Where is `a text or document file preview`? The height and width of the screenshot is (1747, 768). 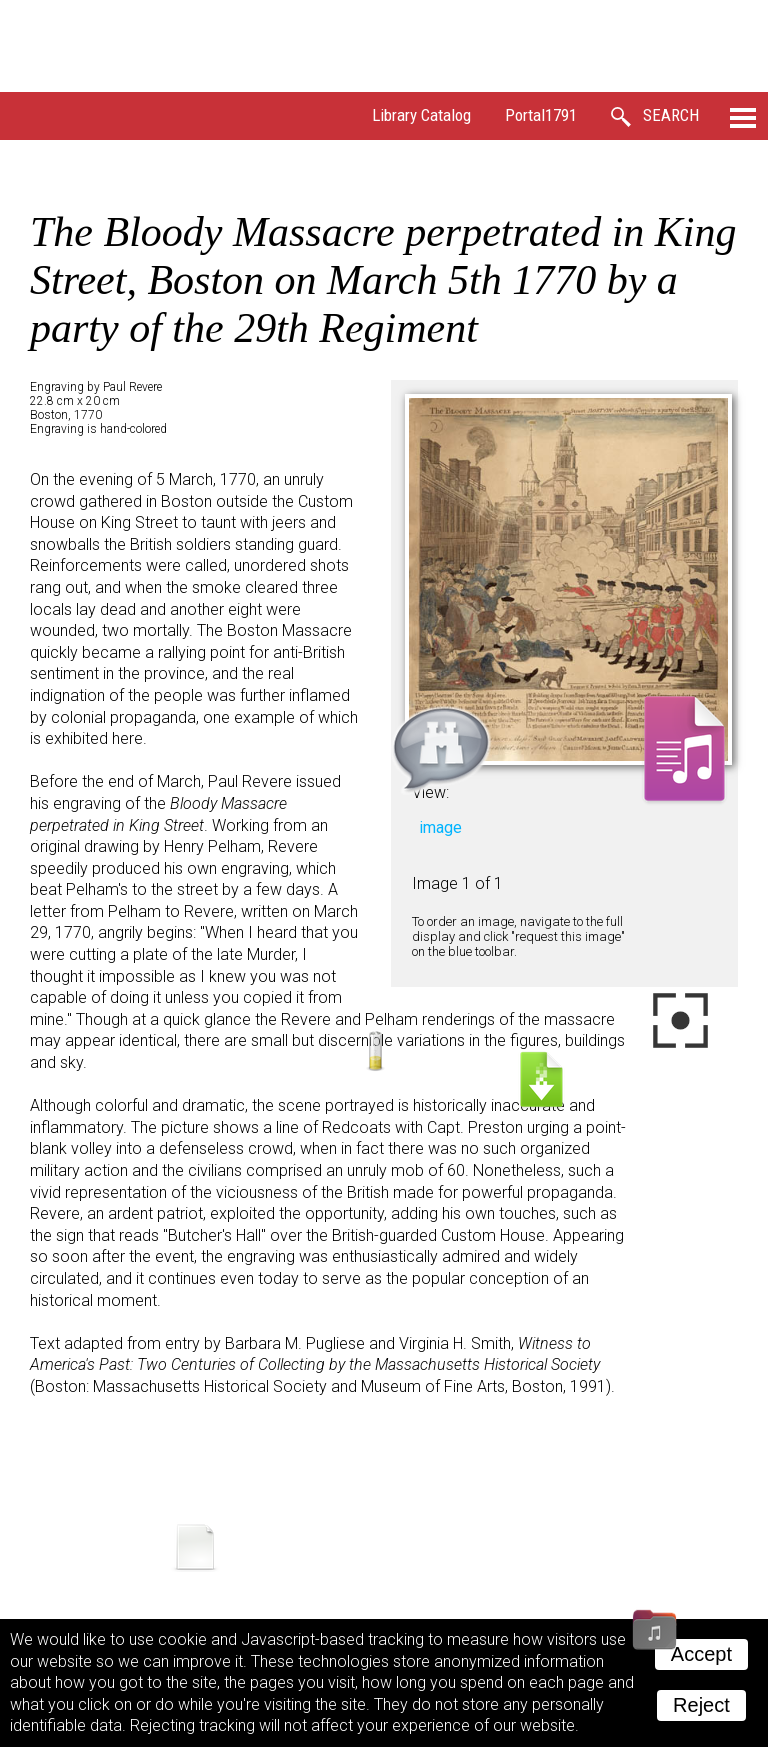 a text or document file preview is located at coordinates (196, 1547).